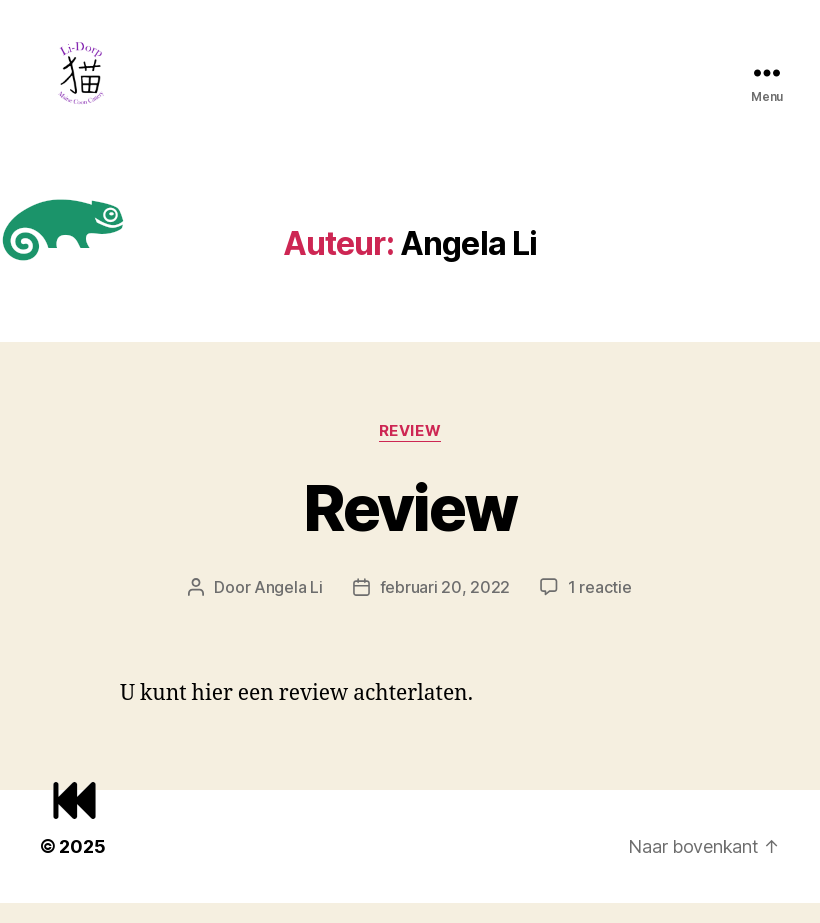 The width and height of the screenshot is (820, 923). What do you see at coordinates (74, 800) in the screenshot?
I see `skip to previous track` at bounding box center [74, 800].